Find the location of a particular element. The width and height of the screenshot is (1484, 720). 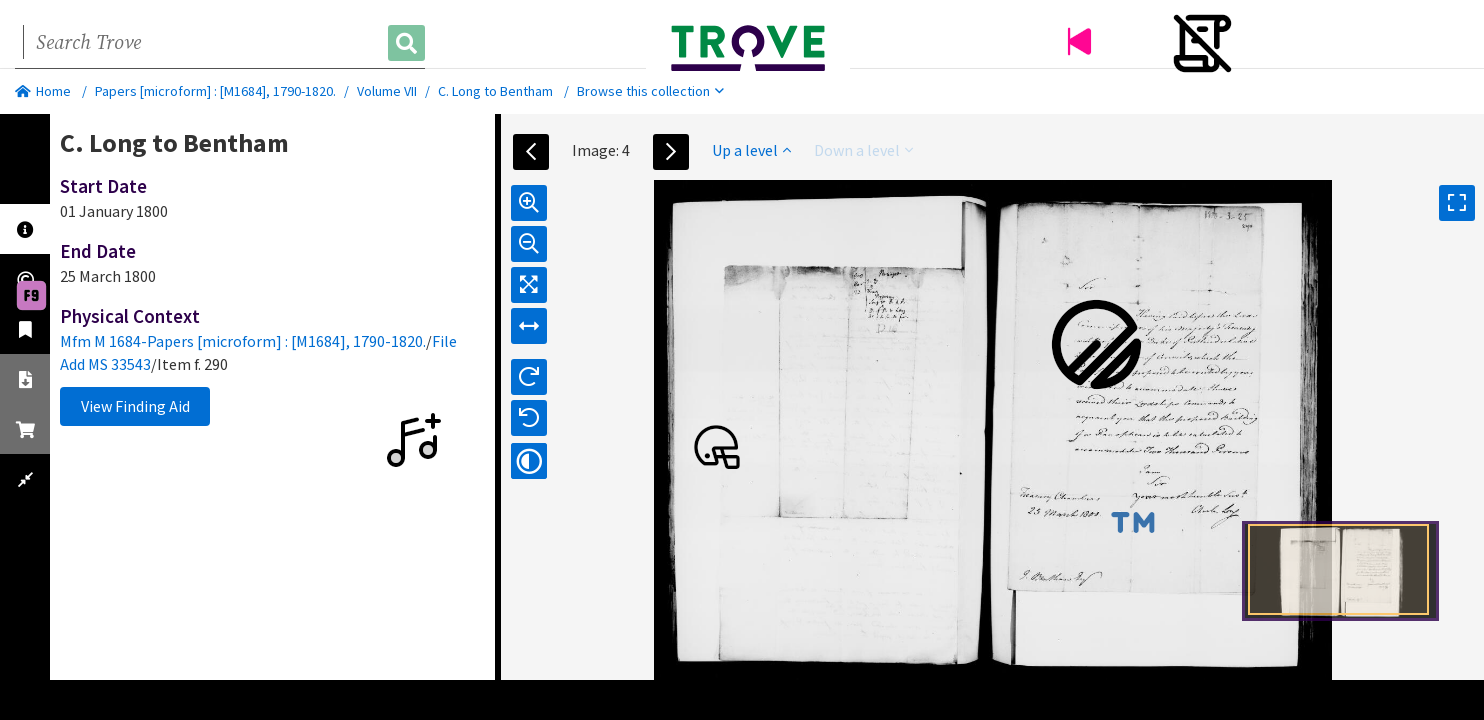

keyboard shortcut indicator for F9 function key is located at coordinates (31, 295).